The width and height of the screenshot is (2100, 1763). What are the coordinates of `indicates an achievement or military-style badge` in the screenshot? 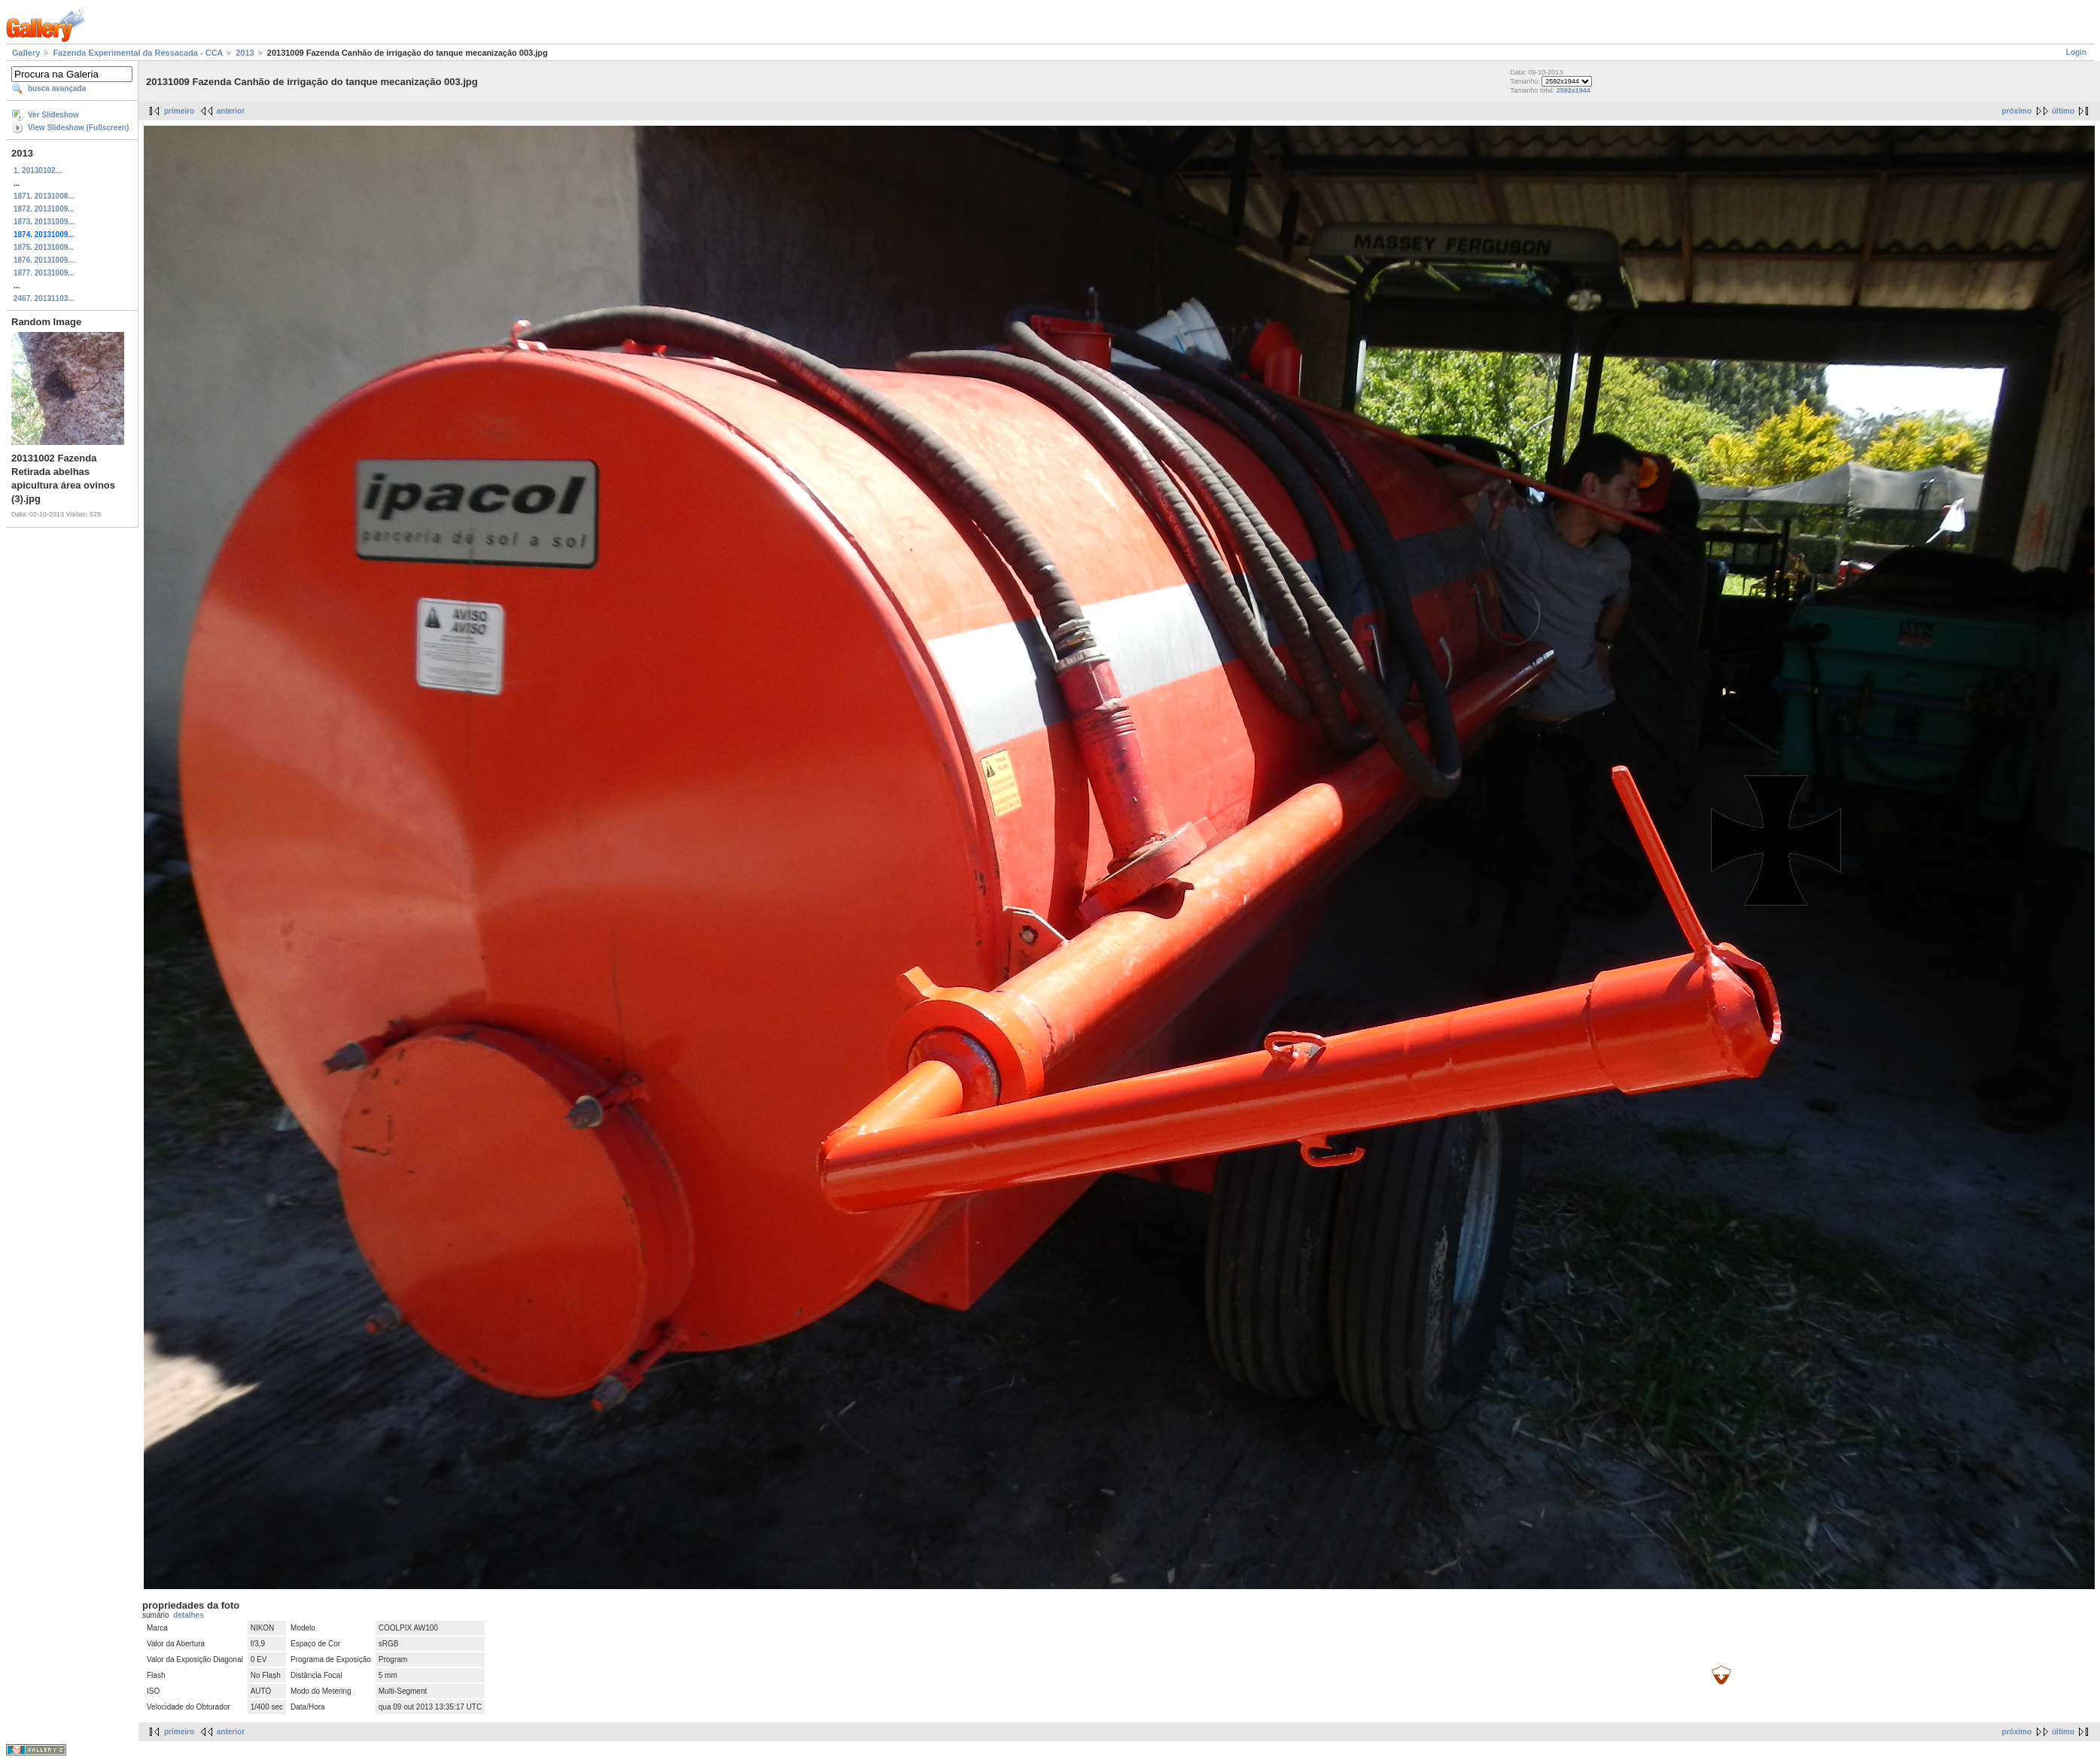 It's located at (1776, 840).